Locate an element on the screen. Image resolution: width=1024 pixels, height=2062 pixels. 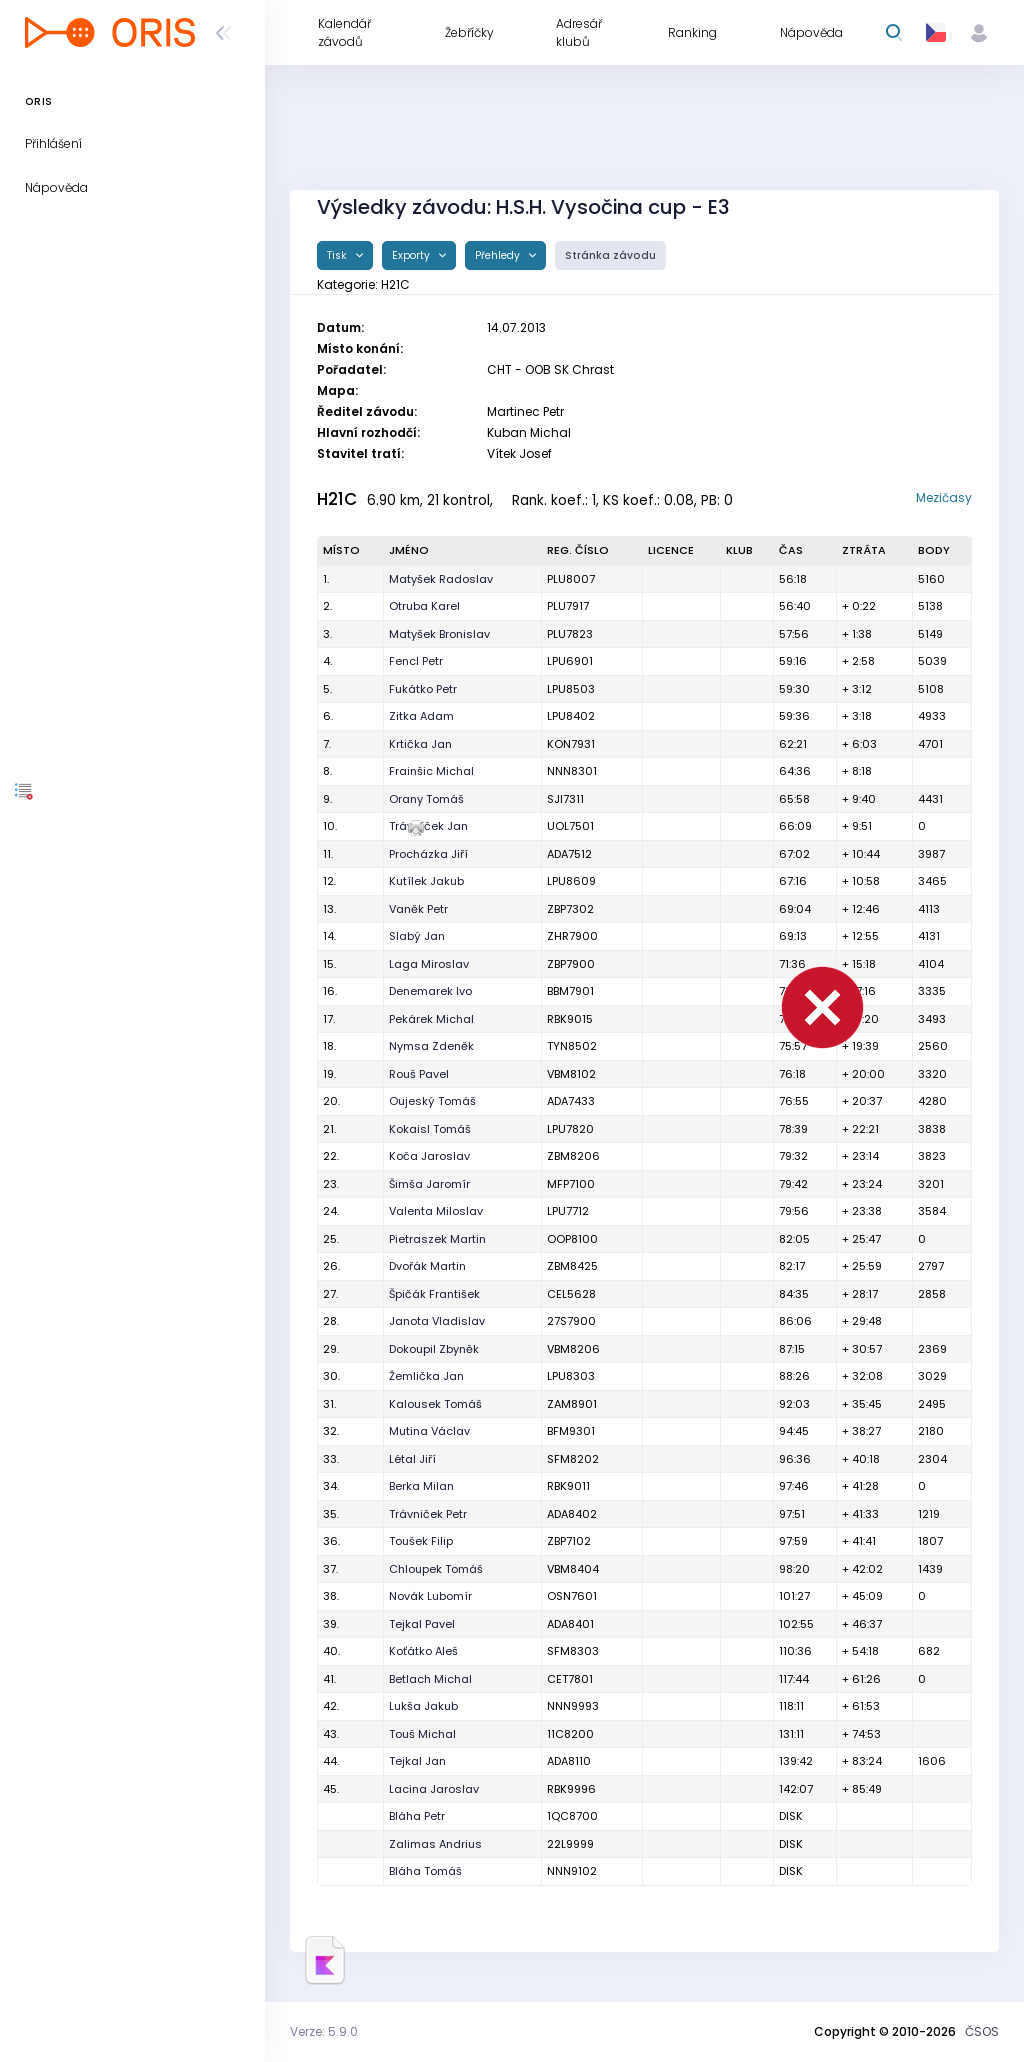
preview document before printing is located at coordinates (416, 828).